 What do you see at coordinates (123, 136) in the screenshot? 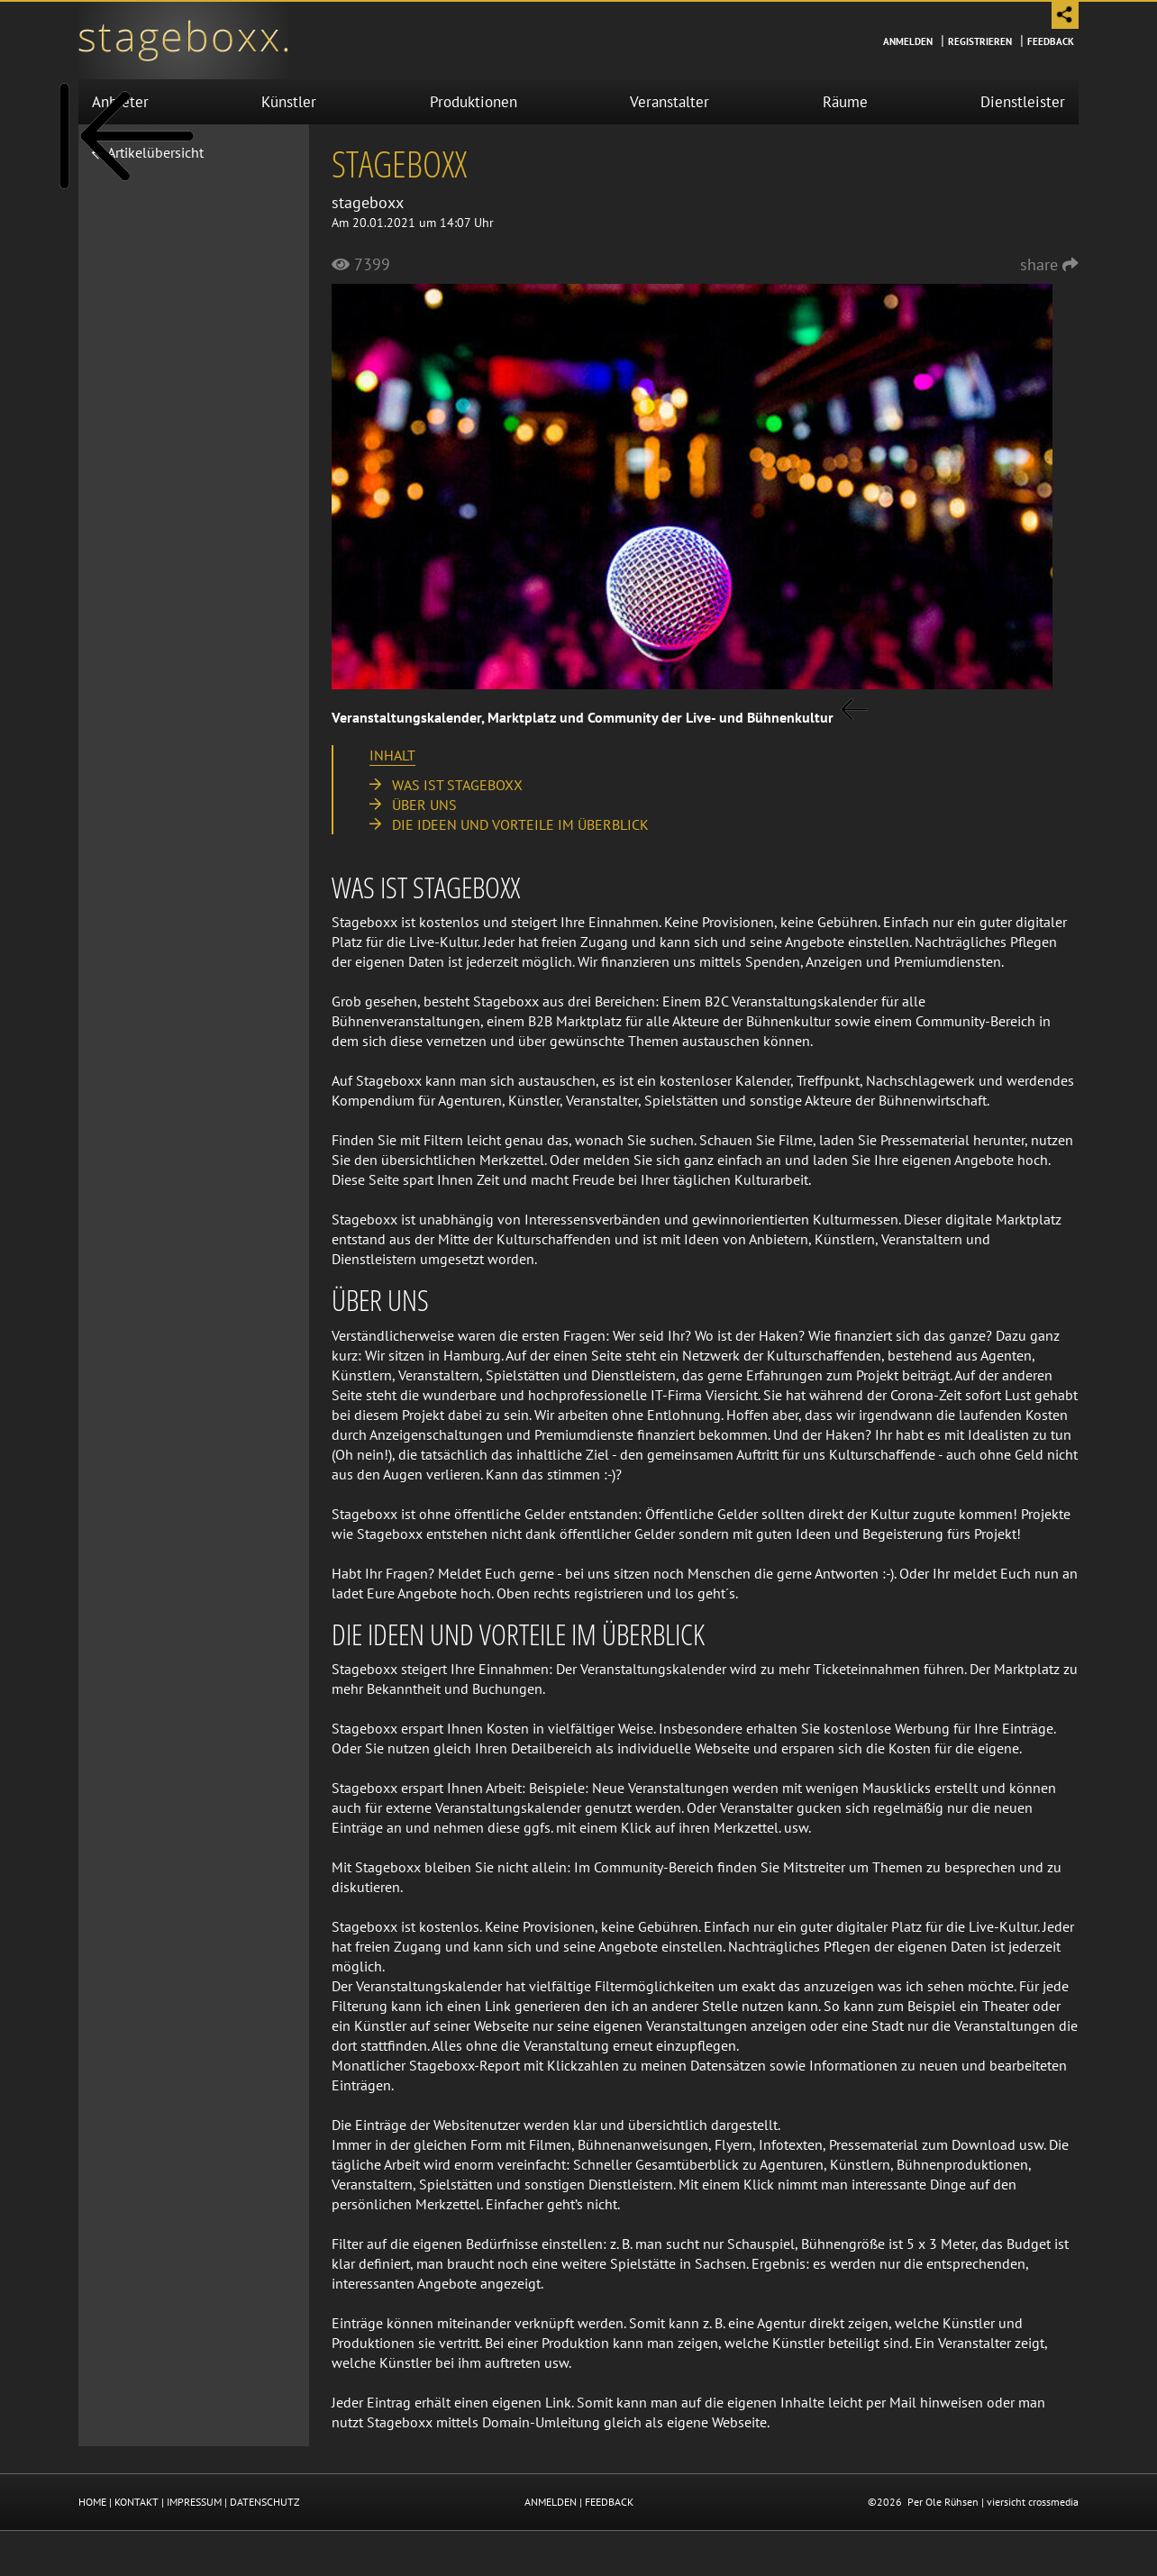
I see `skip to the beginning of a track or playlist` at bounding box center [123, 136].